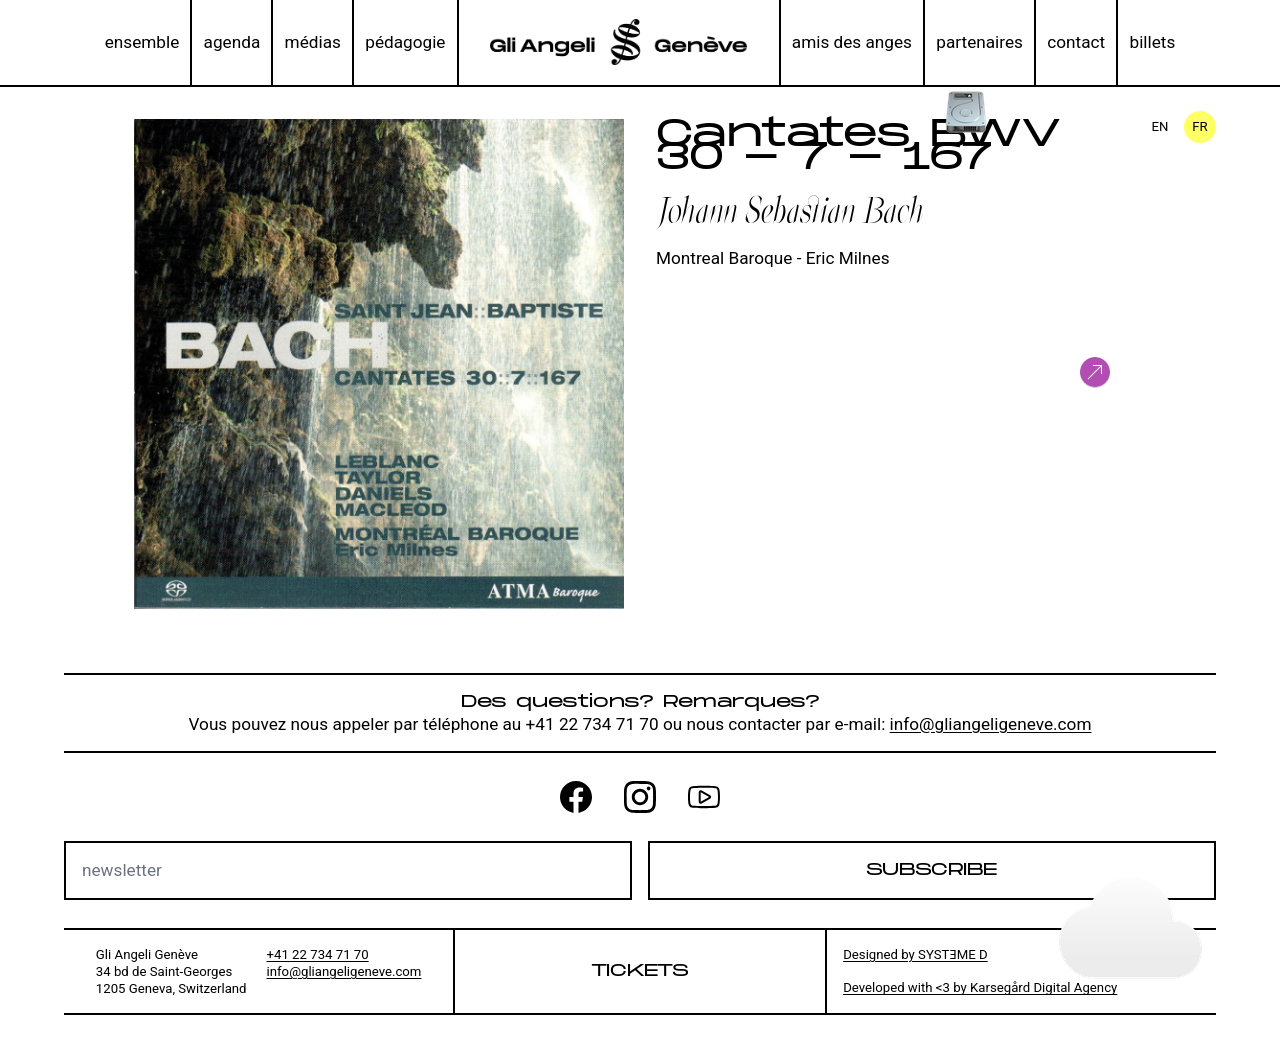 This screenshot has width=1280, height=1047. I want to click on access startup disk settings, so click(966, 113).